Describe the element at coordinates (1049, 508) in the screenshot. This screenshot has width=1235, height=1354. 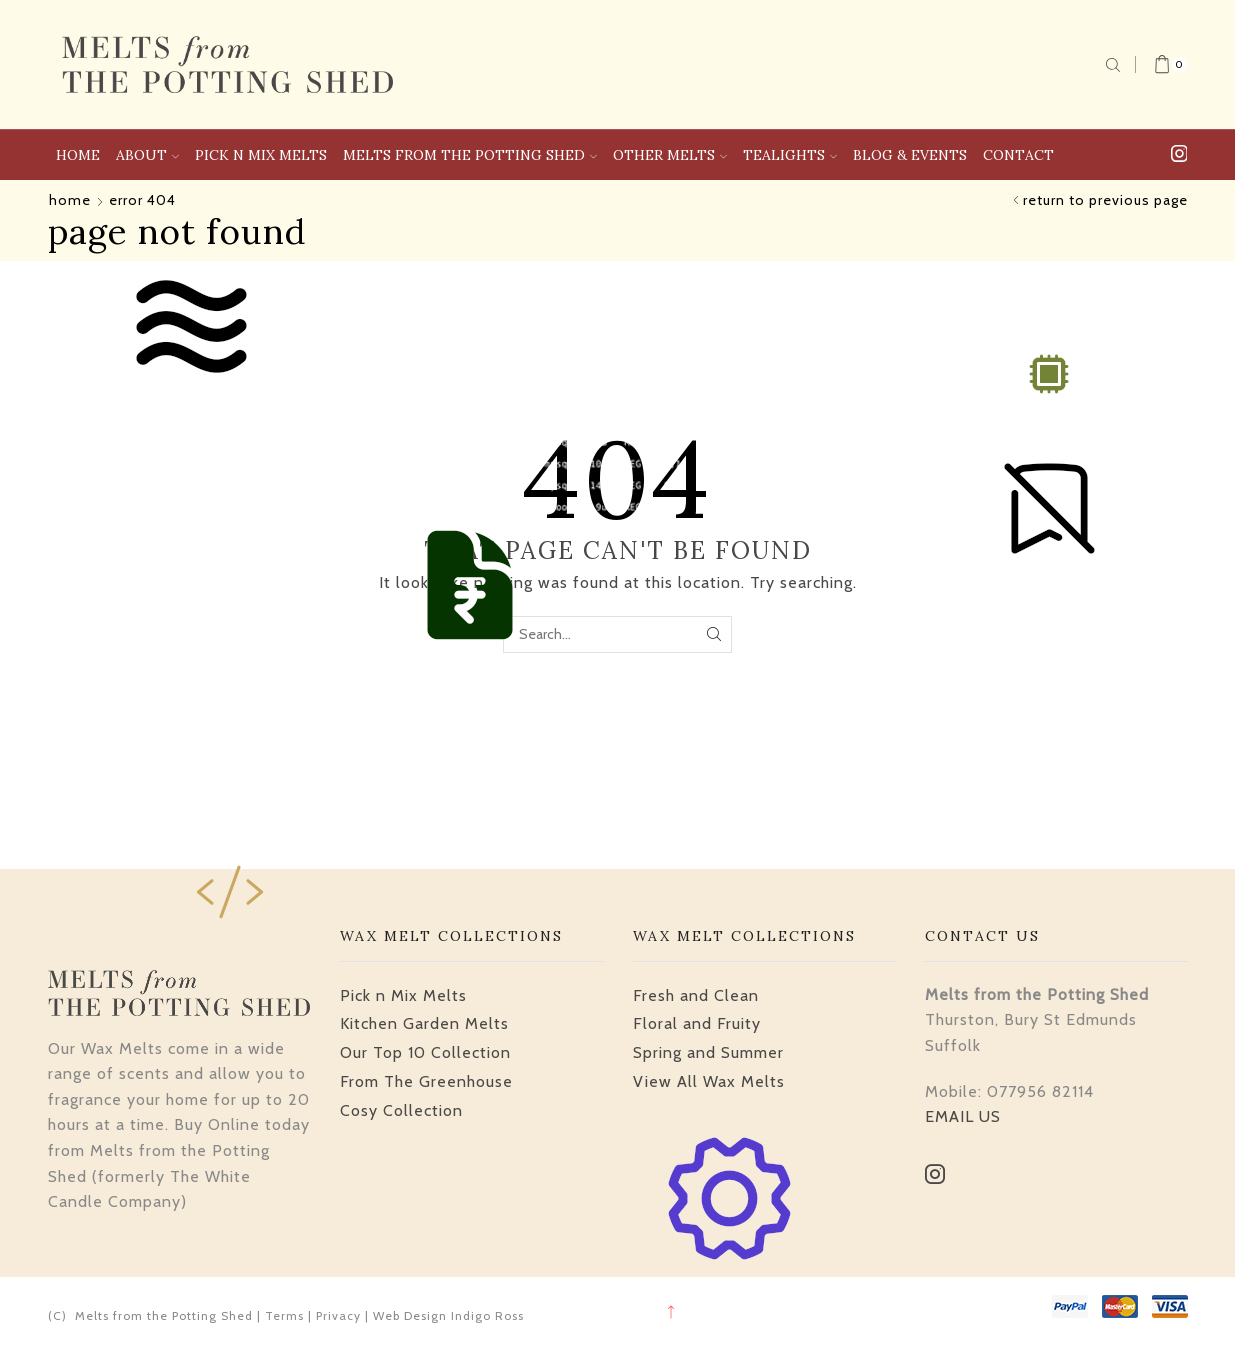
I see `remove from bookmarks` at that location.